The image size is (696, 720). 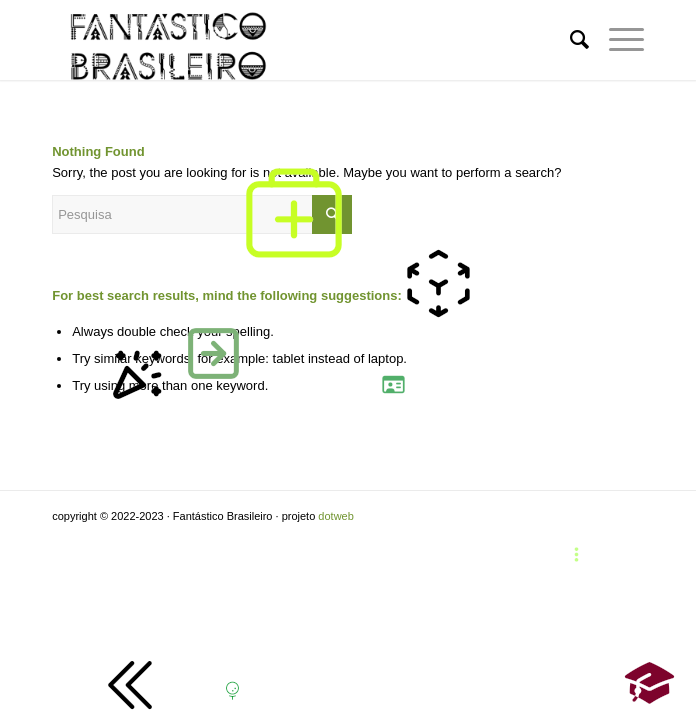 I want to click on celebration or success notification, so click(x=138, y=373).